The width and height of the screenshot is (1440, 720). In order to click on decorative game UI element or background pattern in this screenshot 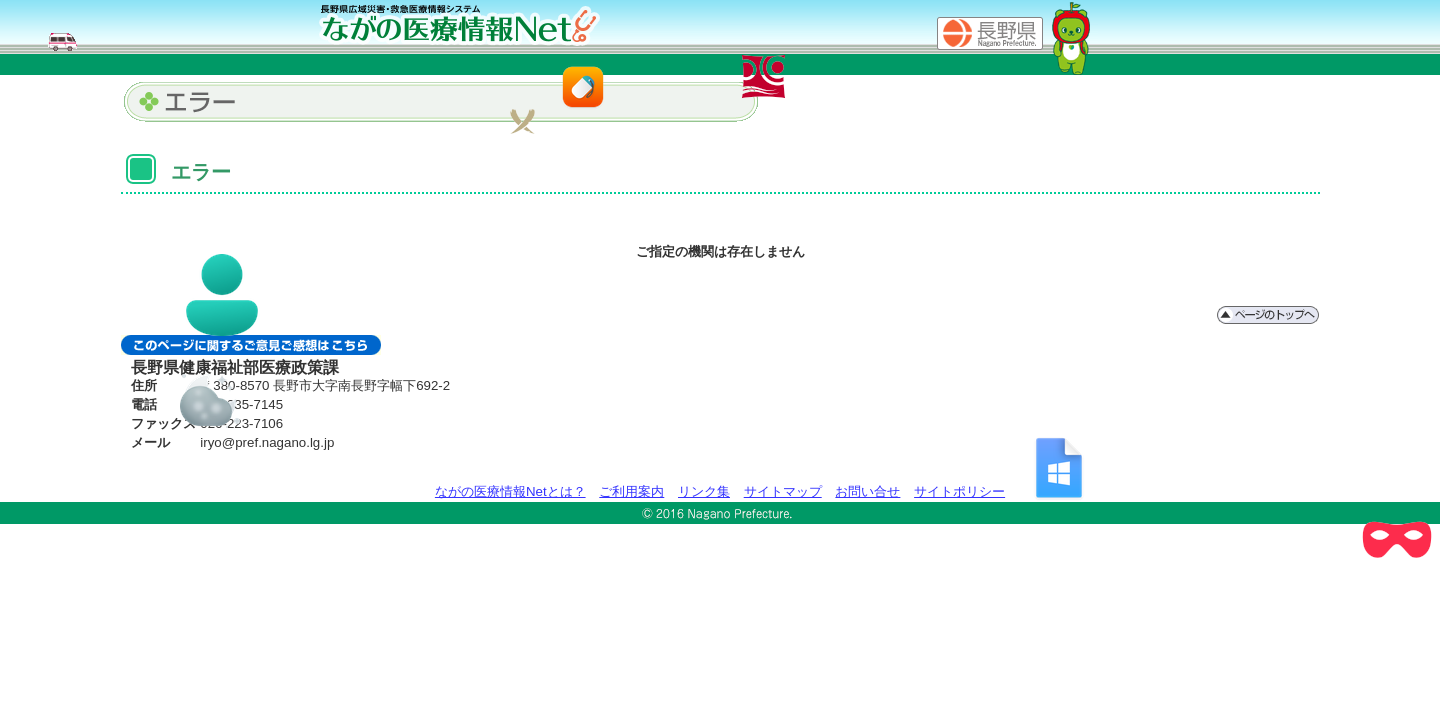, I will do `click(763, 76)`.